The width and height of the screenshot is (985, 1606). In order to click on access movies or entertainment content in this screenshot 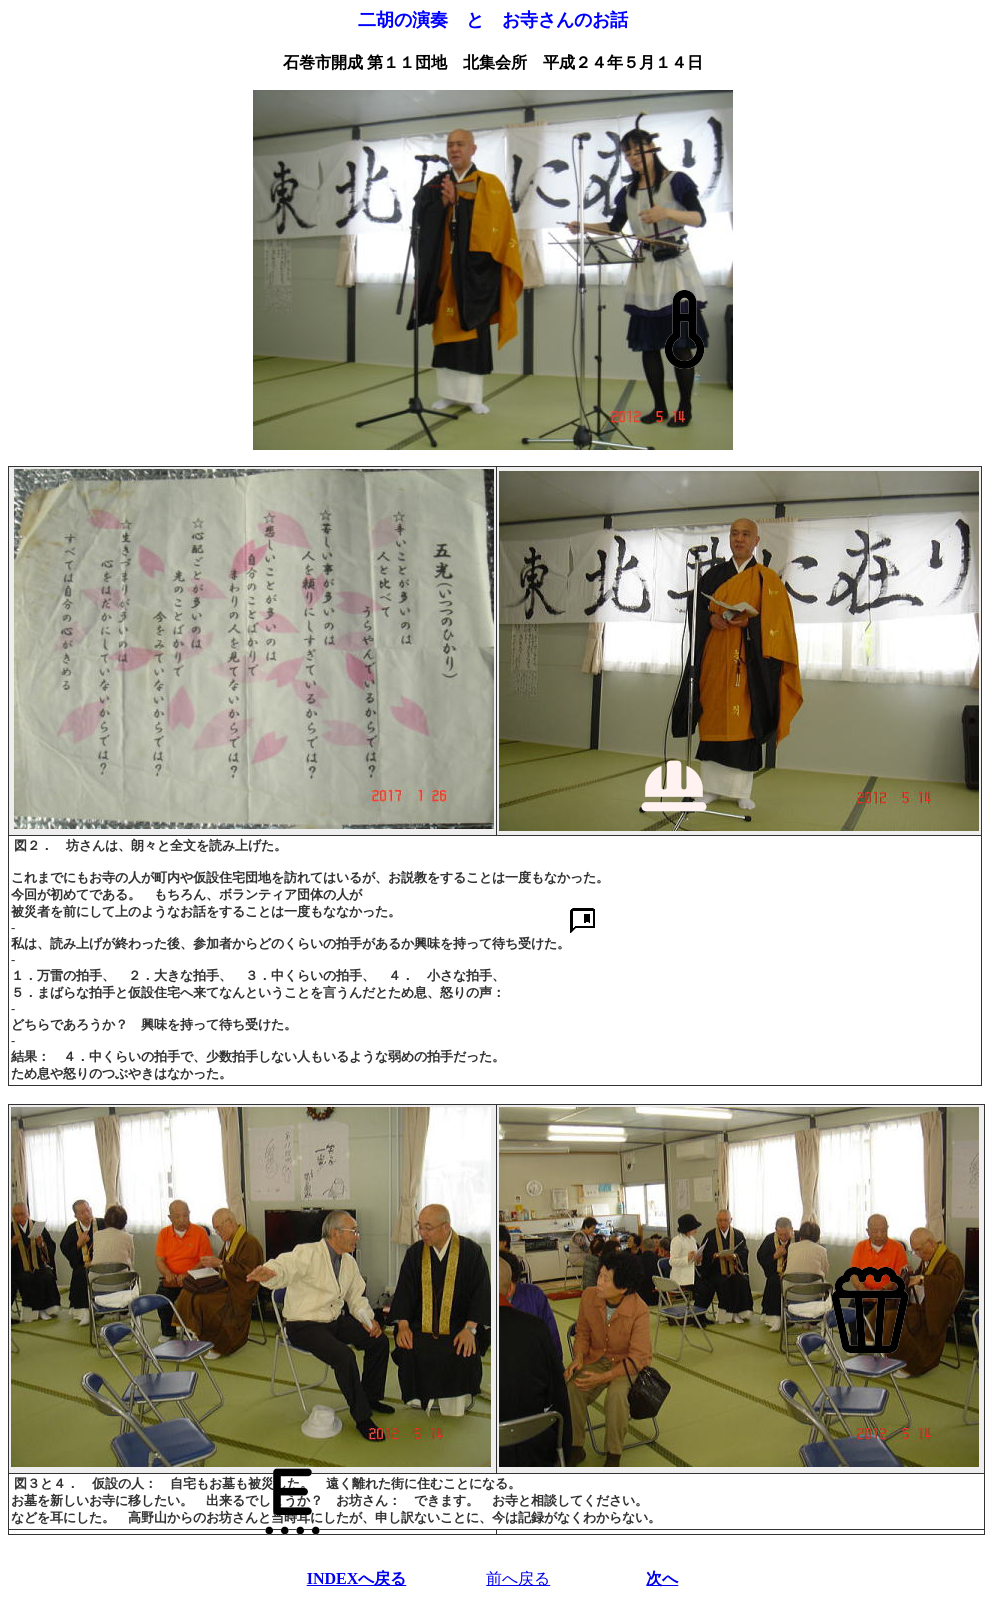, I will do `click(870, 1310)`.